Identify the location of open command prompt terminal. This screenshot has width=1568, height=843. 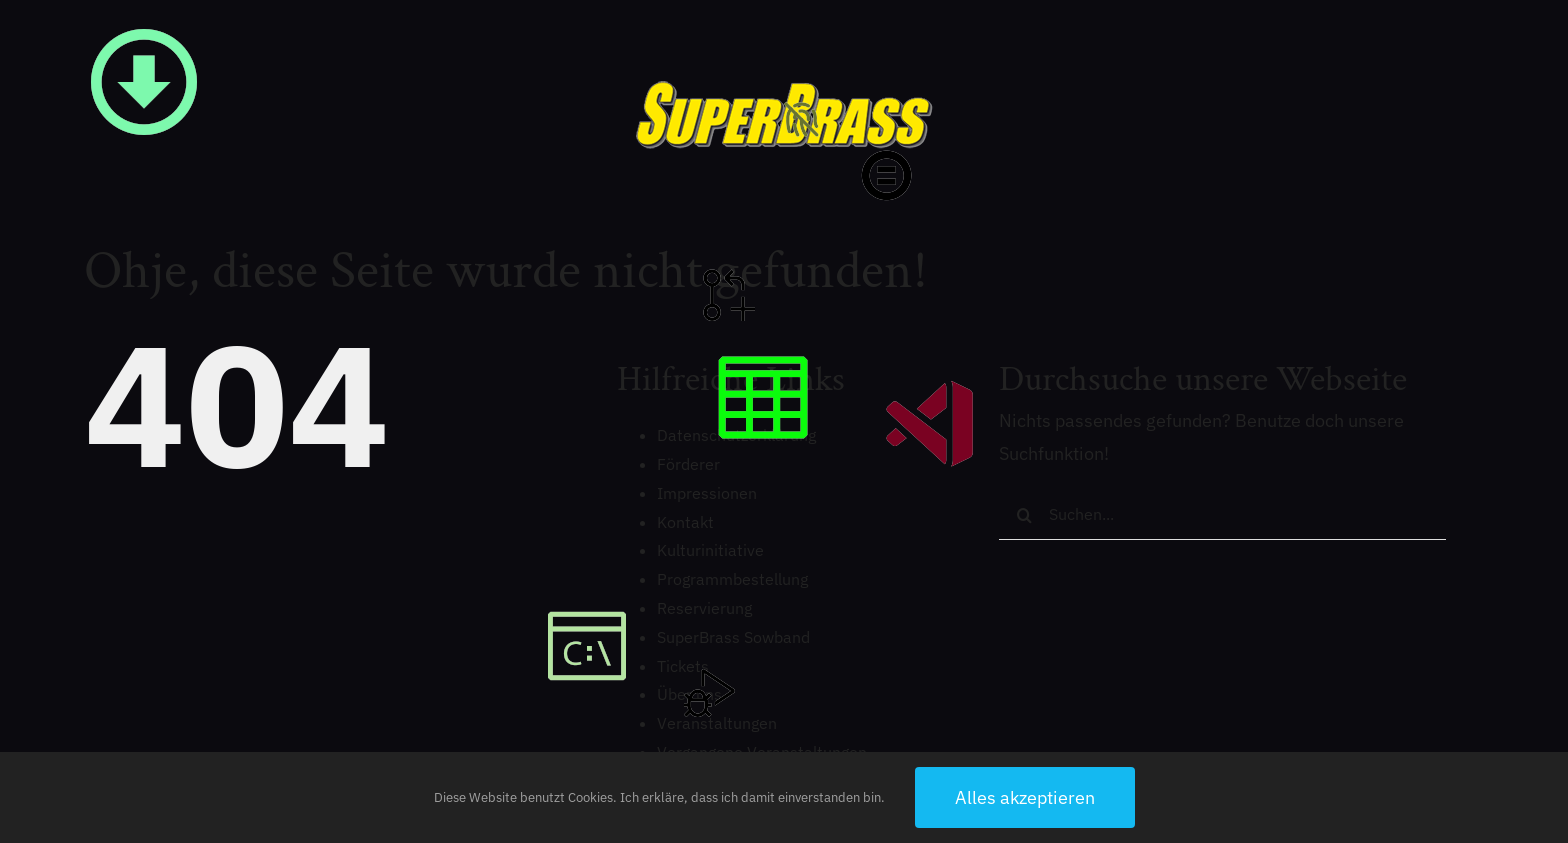
(587, 646).